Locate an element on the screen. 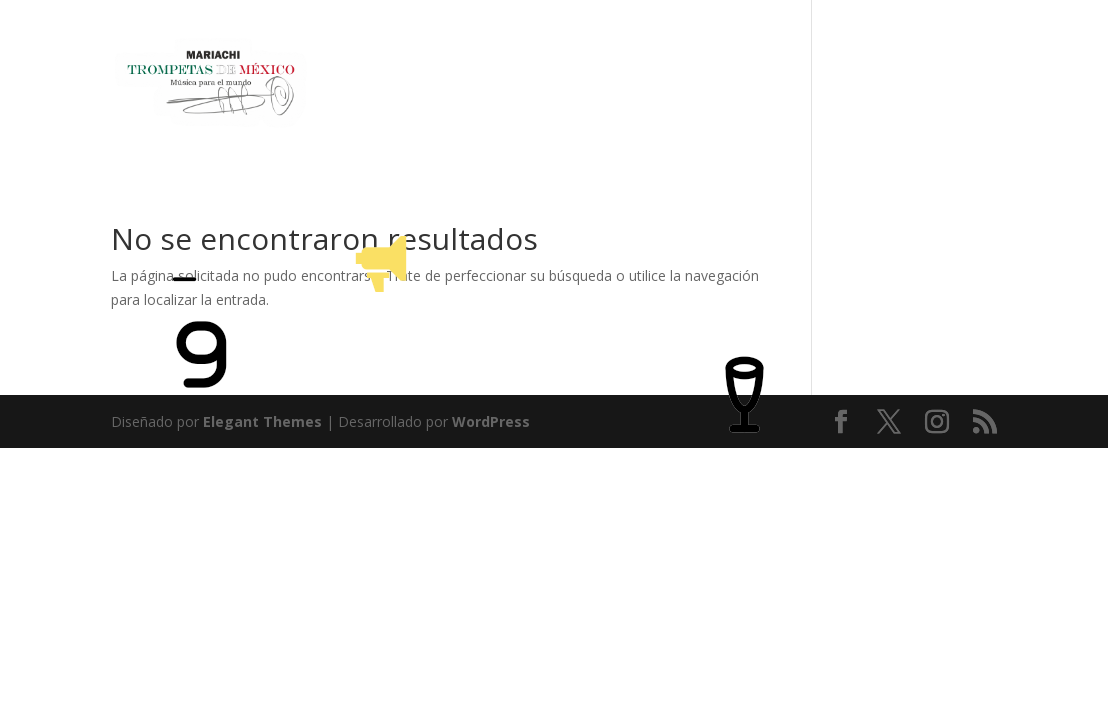  celebrate an achievement or milestone is located at coordinates (744, 394).